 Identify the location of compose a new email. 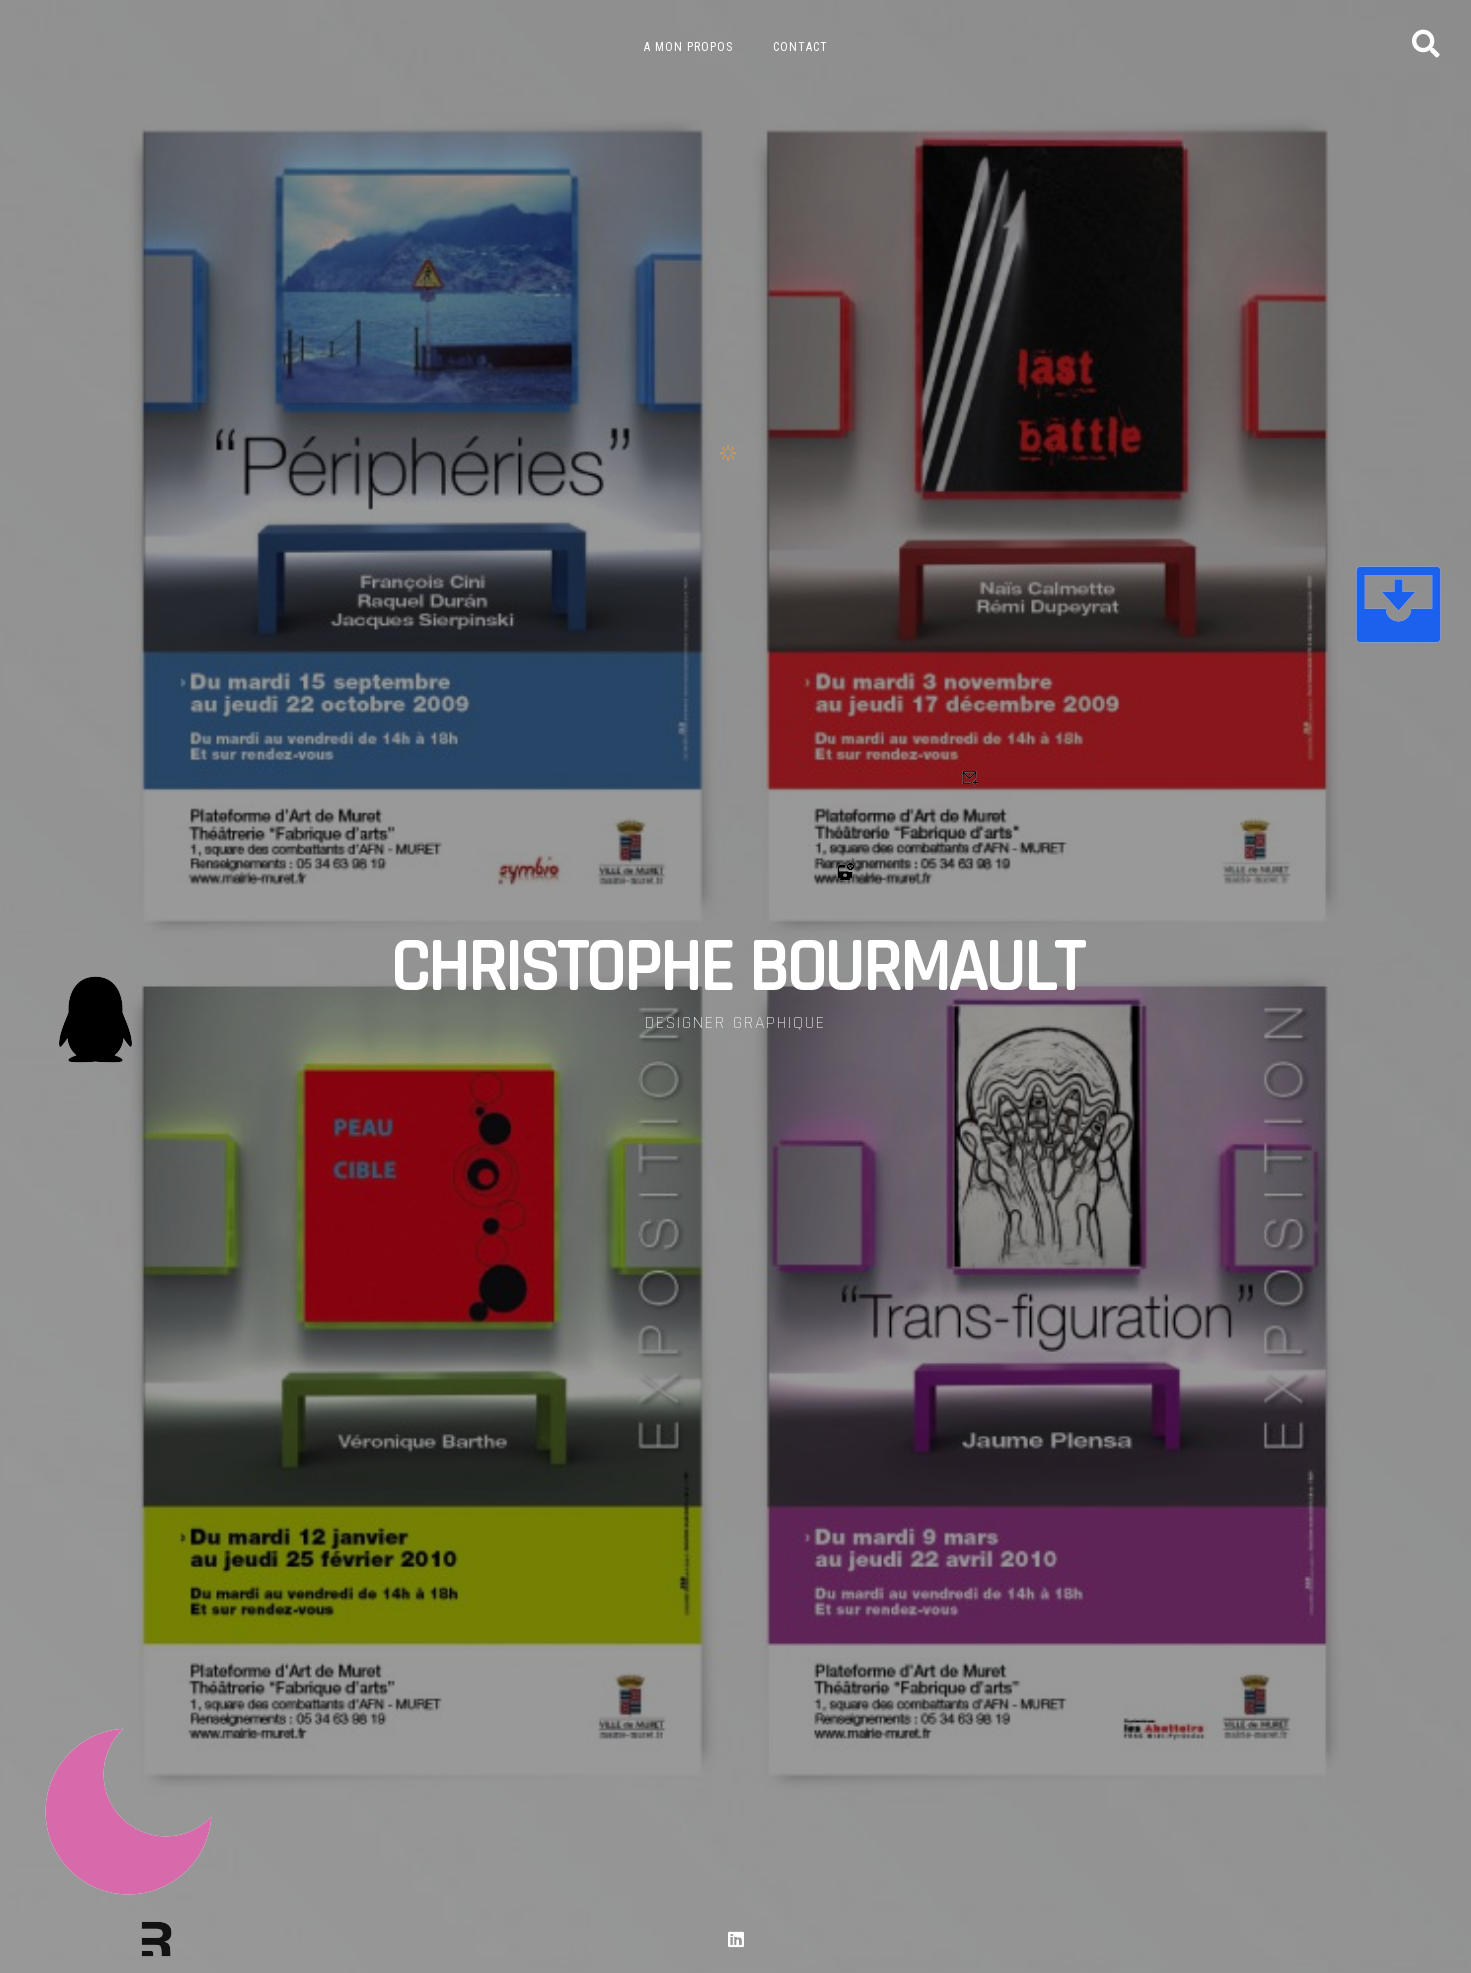
(969, 777).